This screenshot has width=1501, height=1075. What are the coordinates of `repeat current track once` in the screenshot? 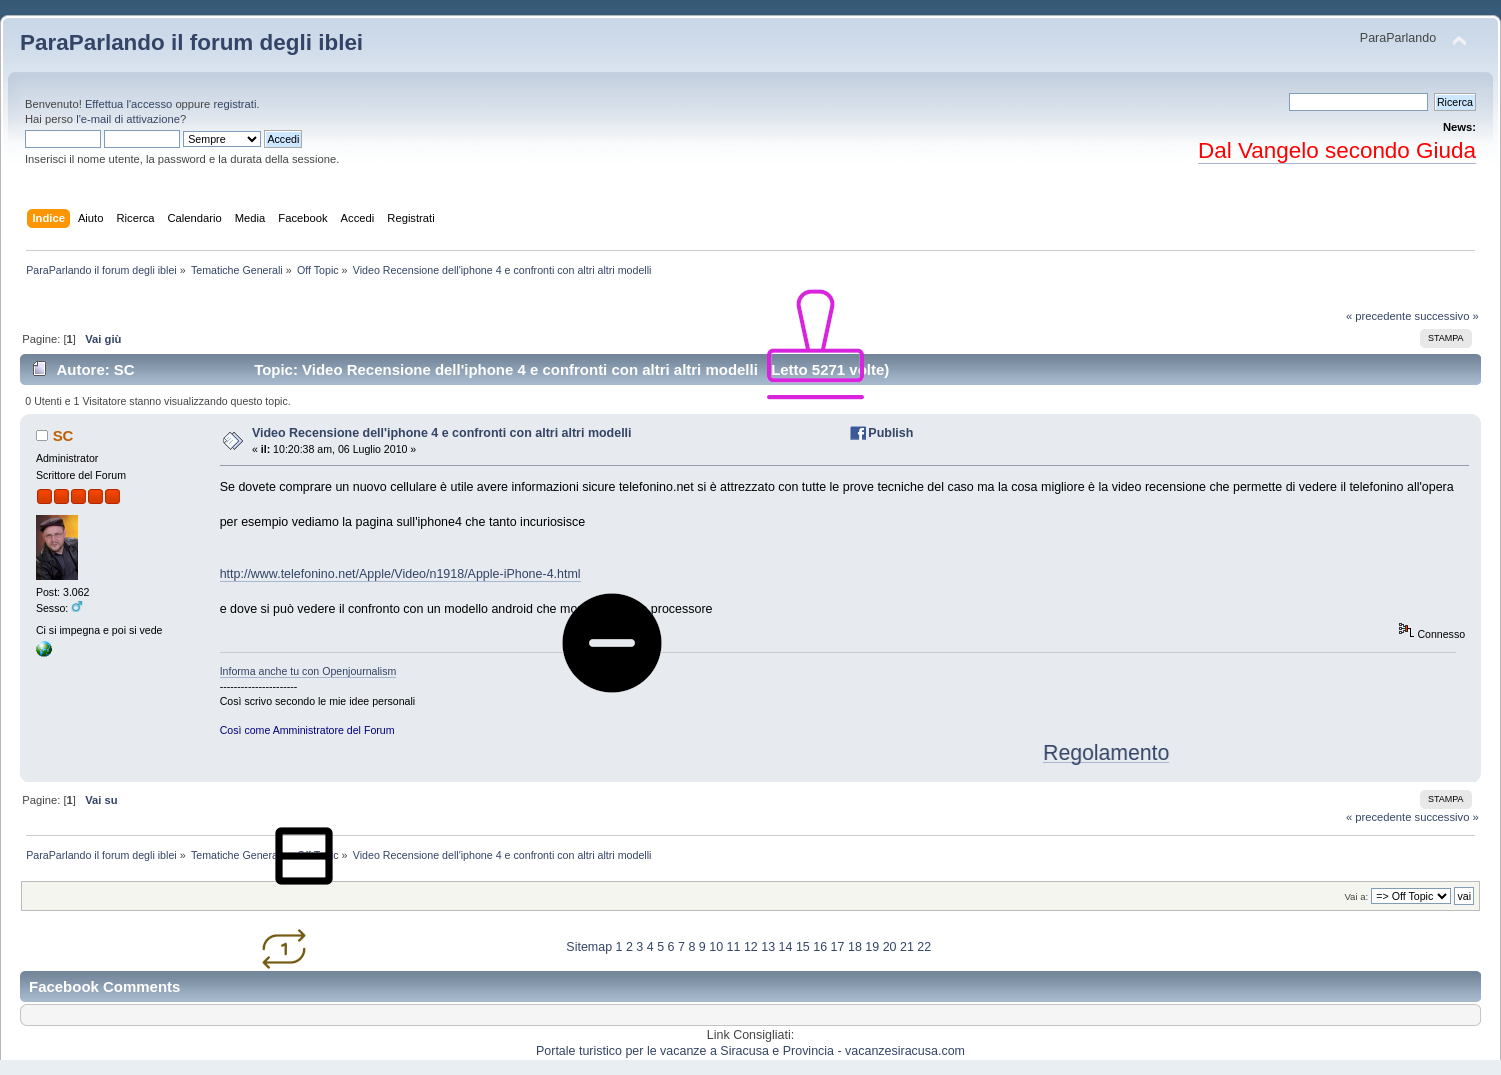 It's located at (284, 949).